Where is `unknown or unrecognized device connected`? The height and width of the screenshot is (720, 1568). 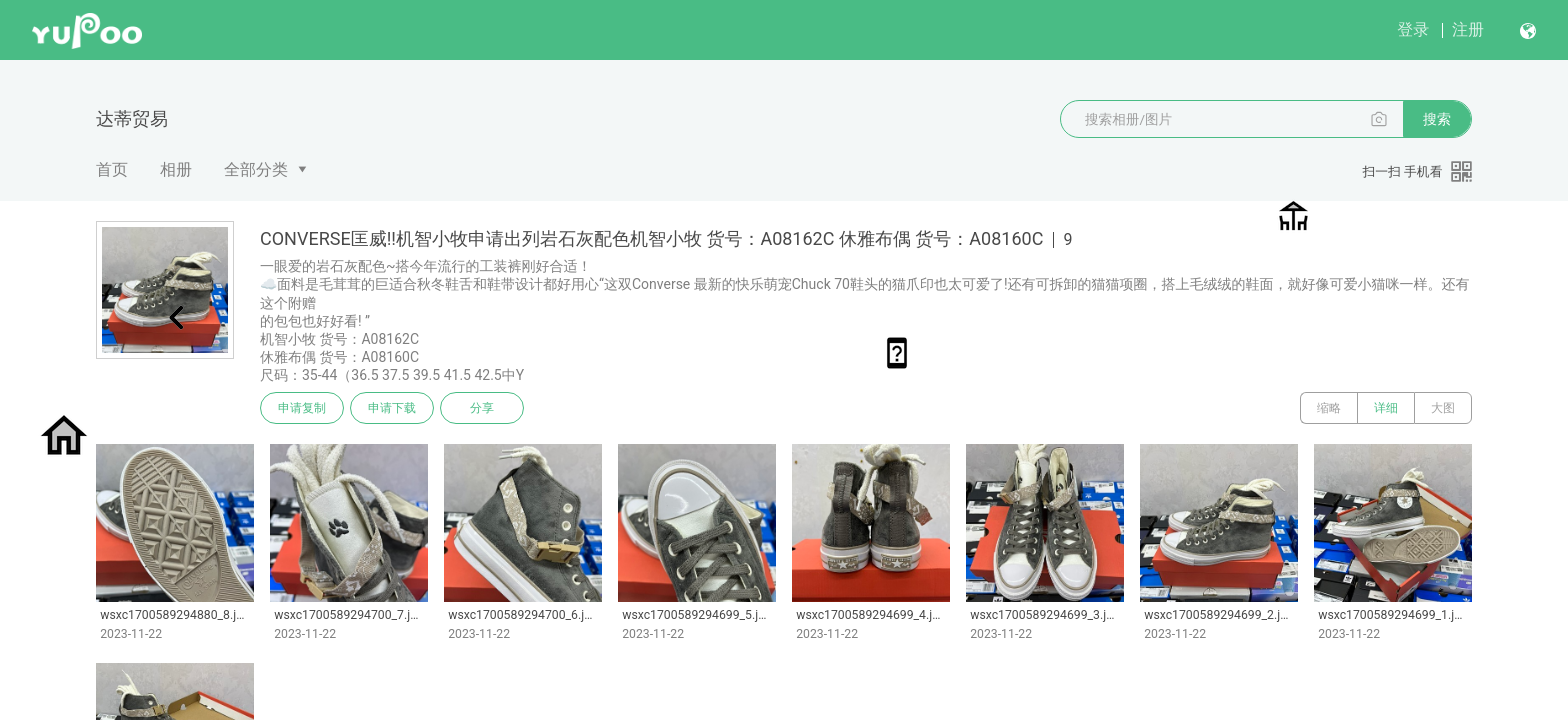
unknown or unrecognized device connected is located at coordinates (897, 353).